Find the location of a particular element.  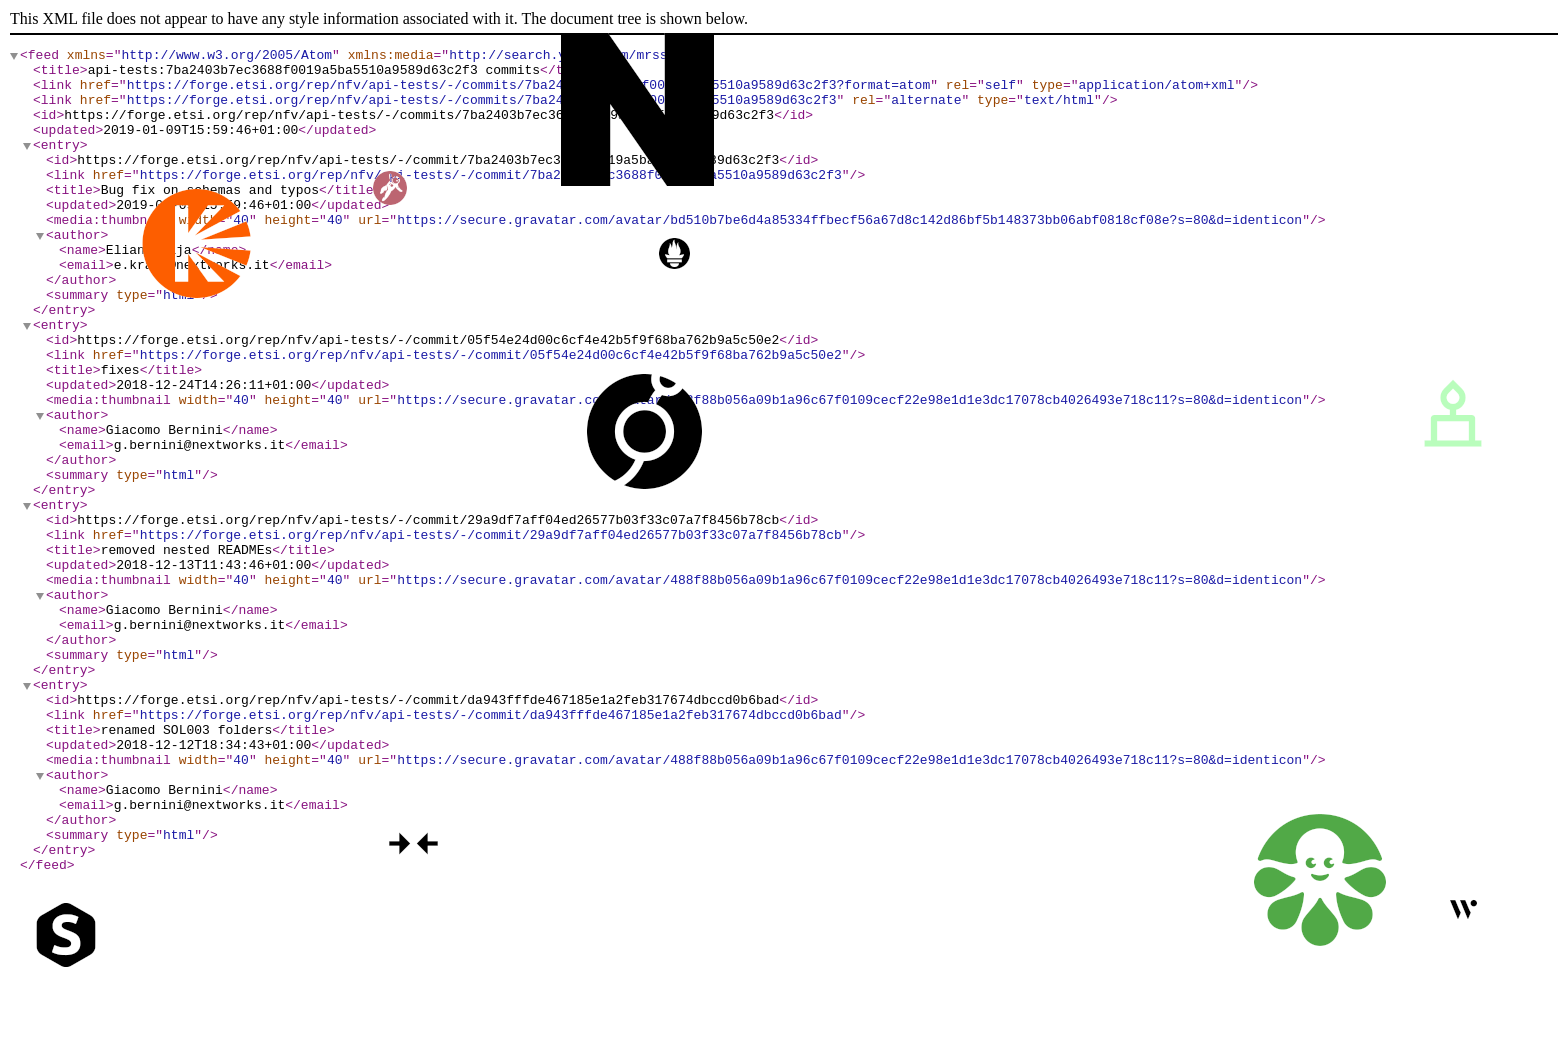

navigate to the Leptos framework homepage is located at coordinates (644, 431).